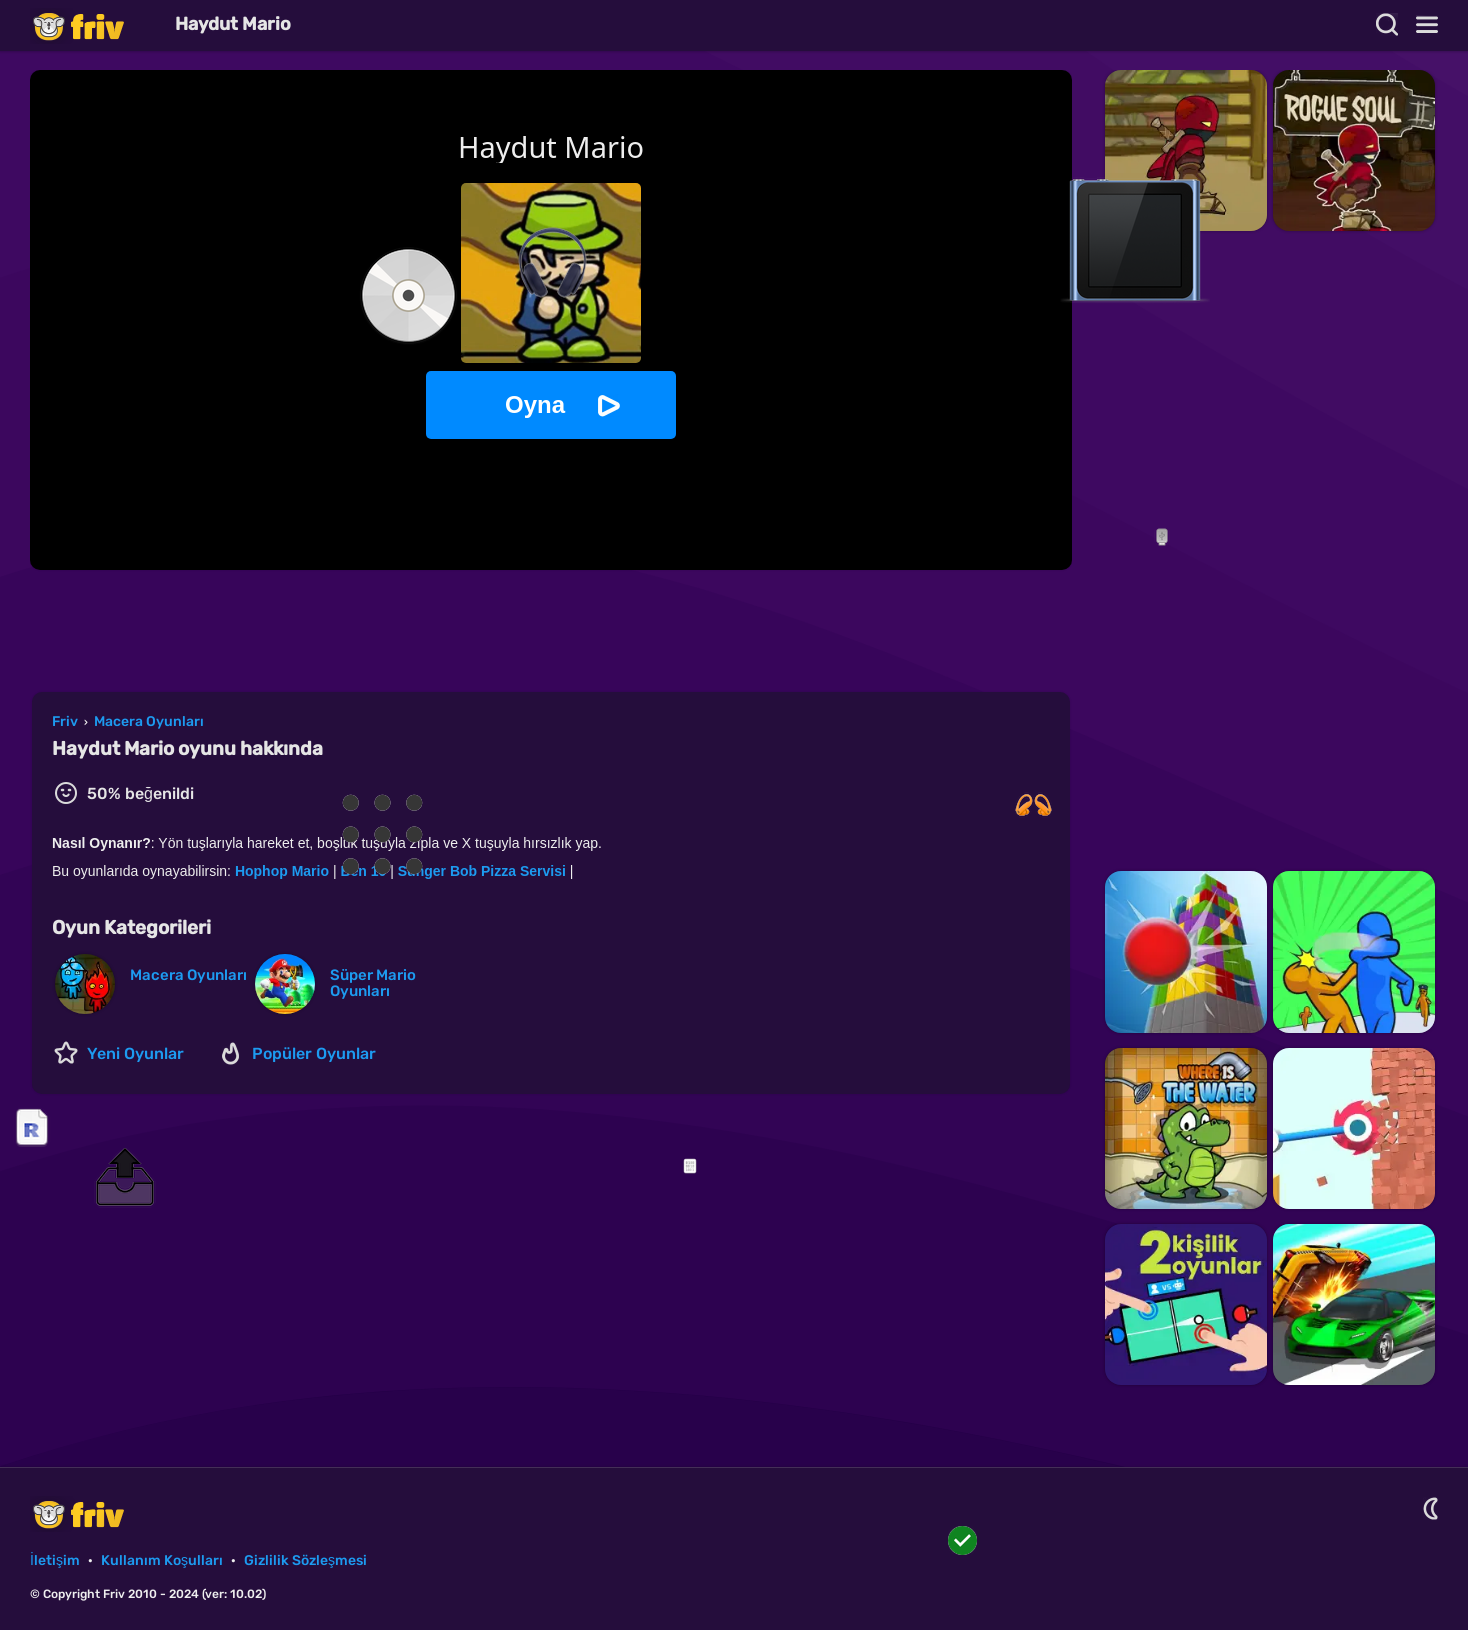 This screenshot has width=1468, height=1630. I want to click on connect bluetooth headphones, so click(552, 263).